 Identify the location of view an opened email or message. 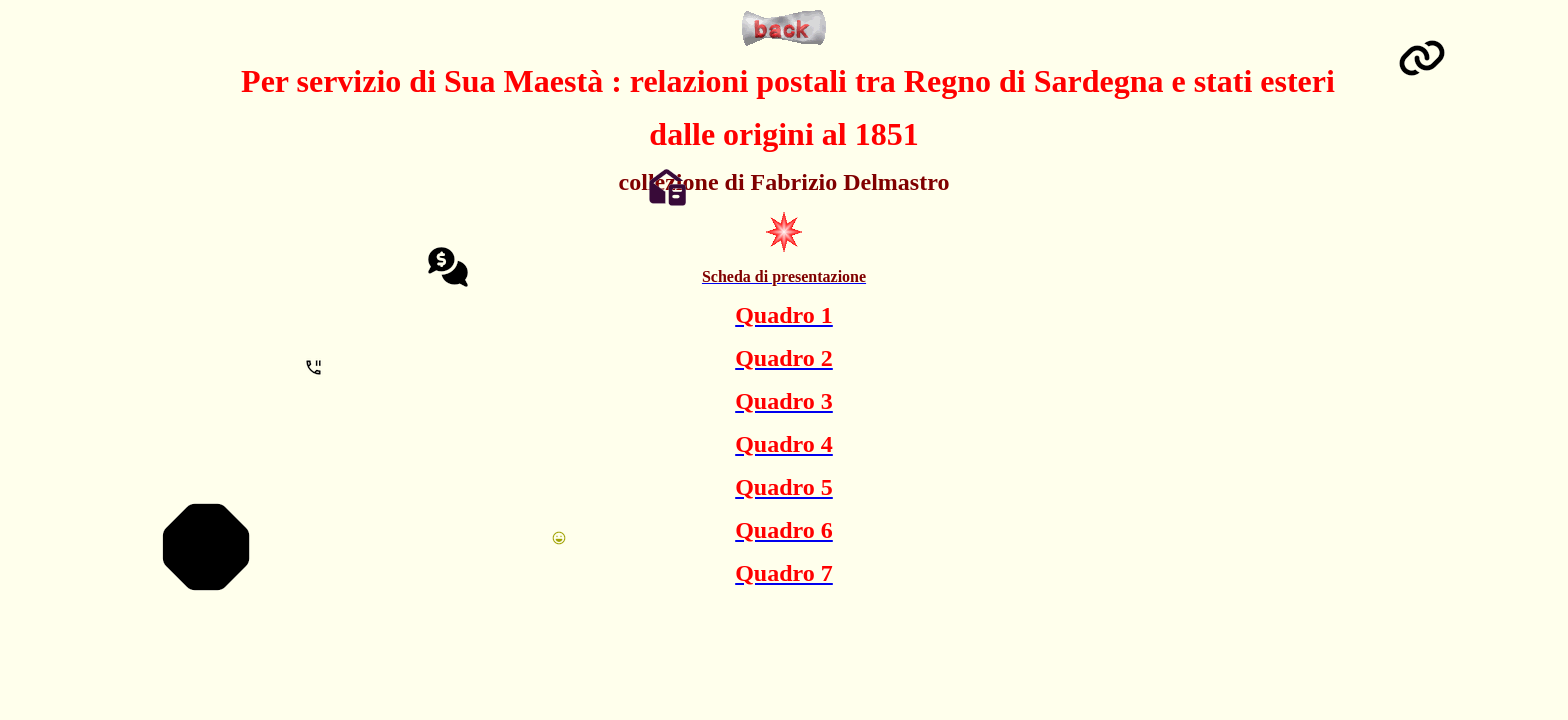
(666, 188).